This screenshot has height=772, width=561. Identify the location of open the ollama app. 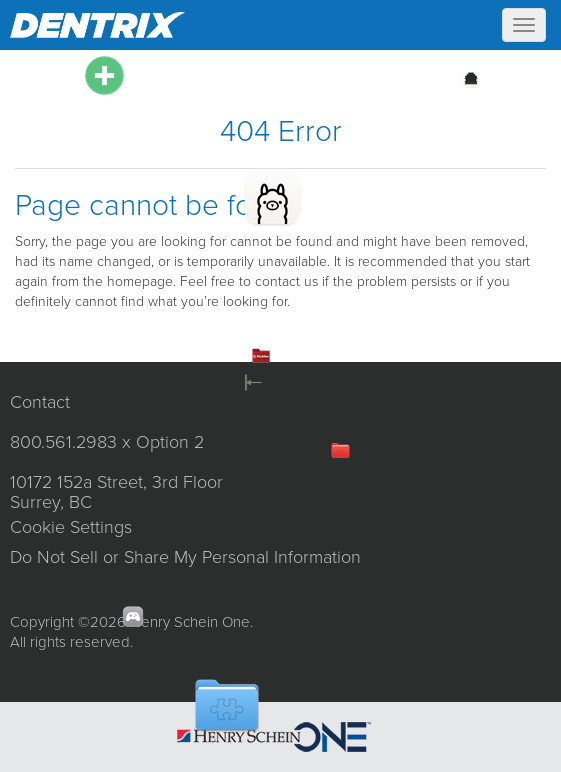
(272, 196).